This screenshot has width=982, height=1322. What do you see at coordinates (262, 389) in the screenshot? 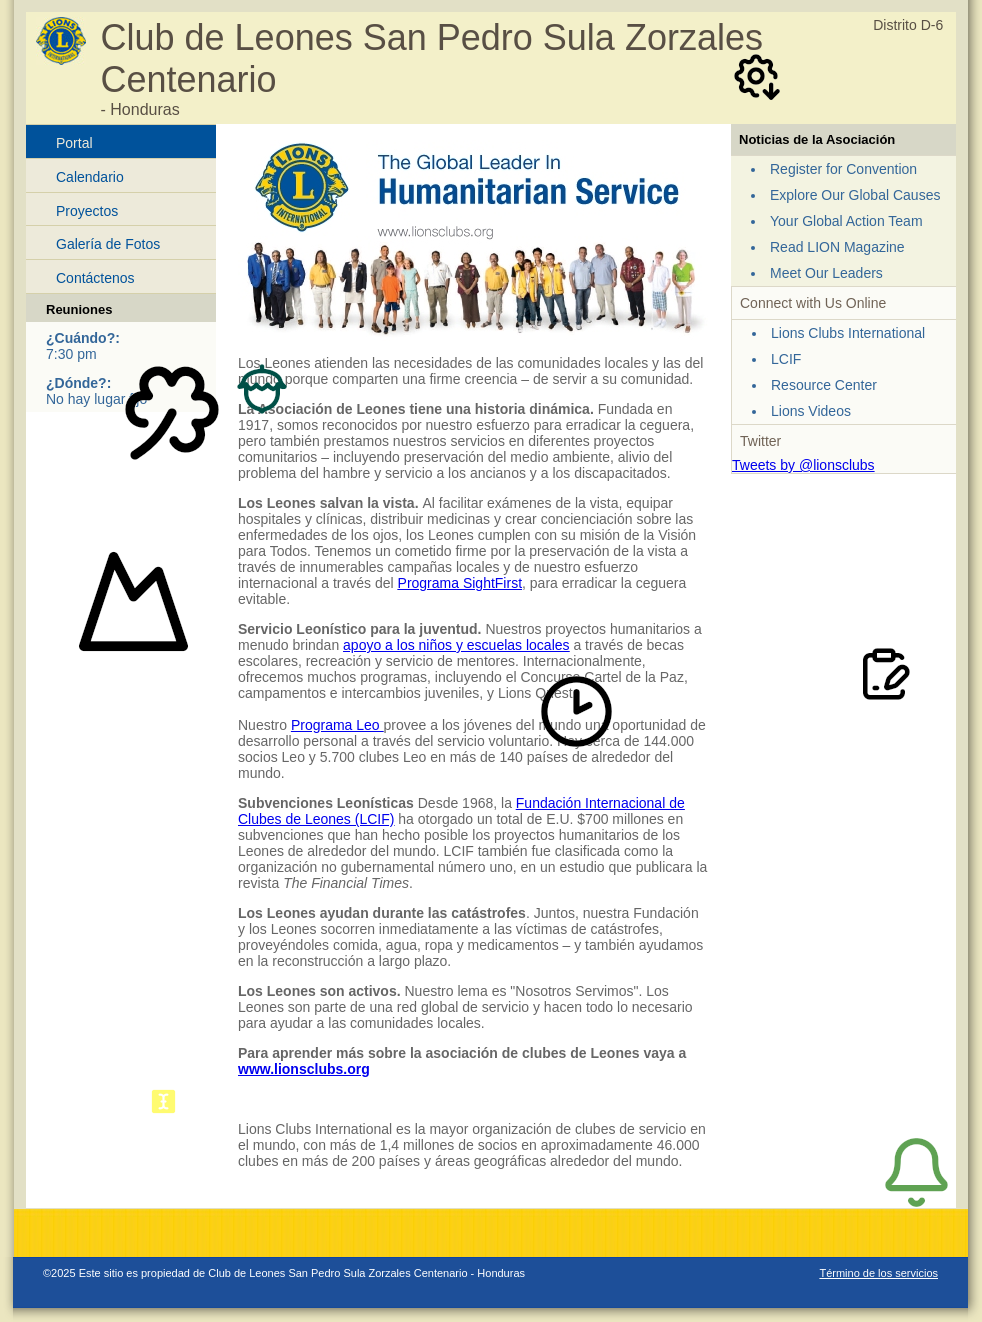
I see `access settings or configuration options` at bounding box center [262, 389].